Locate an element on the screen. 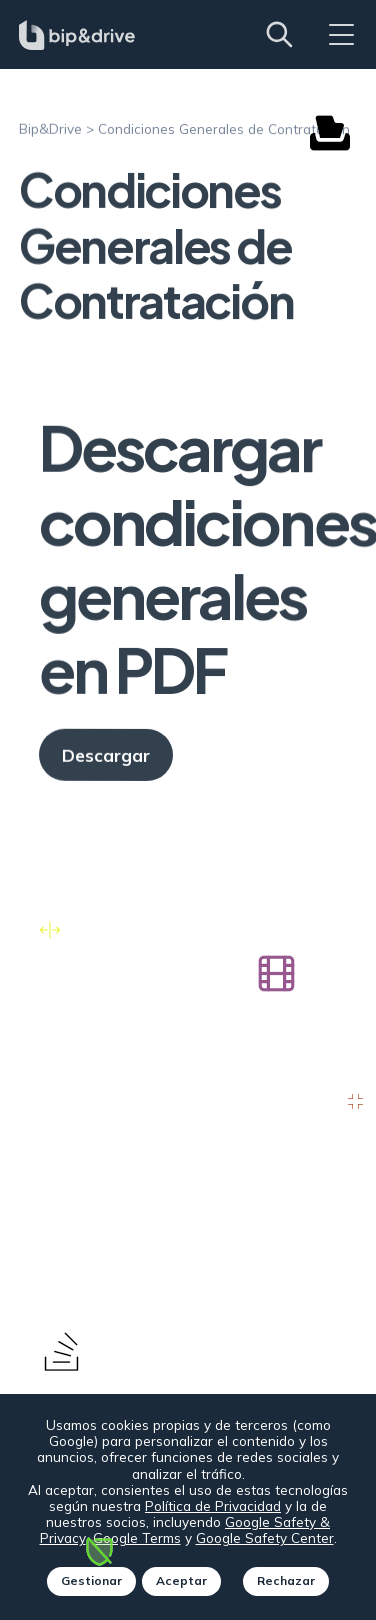 Image resolution: width=376 pixels, height=1620 pixels. exit fullscreen mode is located at coordinates (355, 1101).